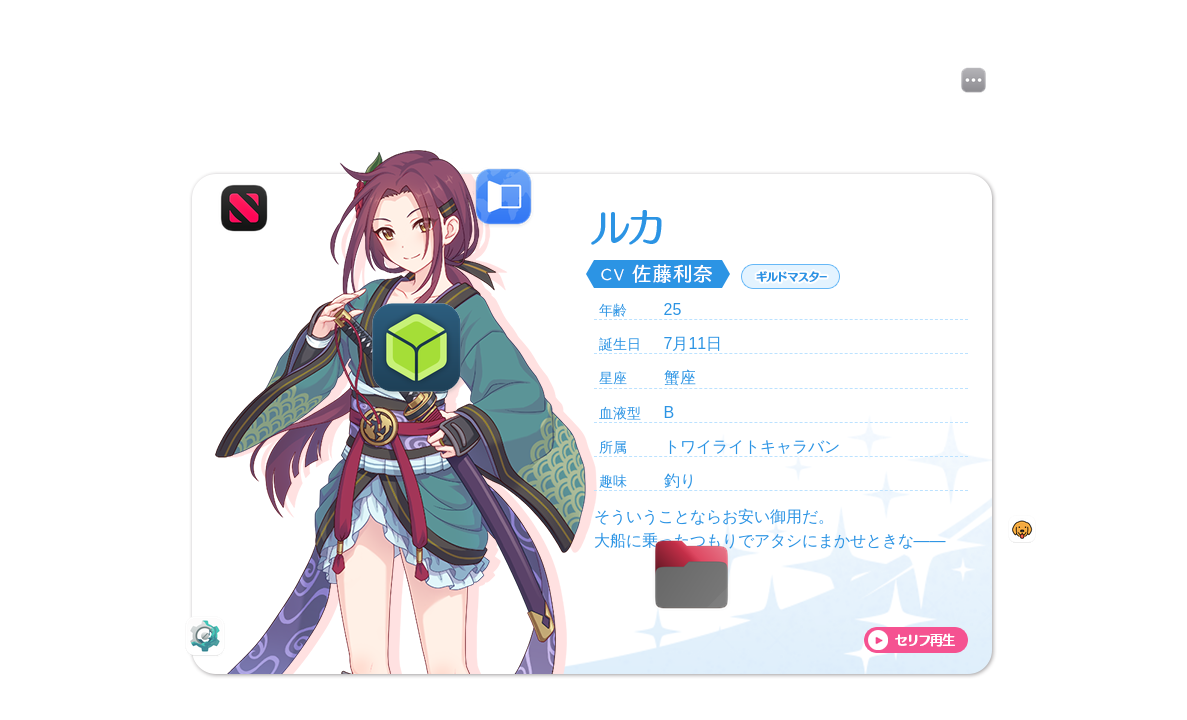 This screenshot has width=1187, height=720. Describe the element at coordinates (205, 636) in the screenshot. I see `open jacobdev application` at that location.